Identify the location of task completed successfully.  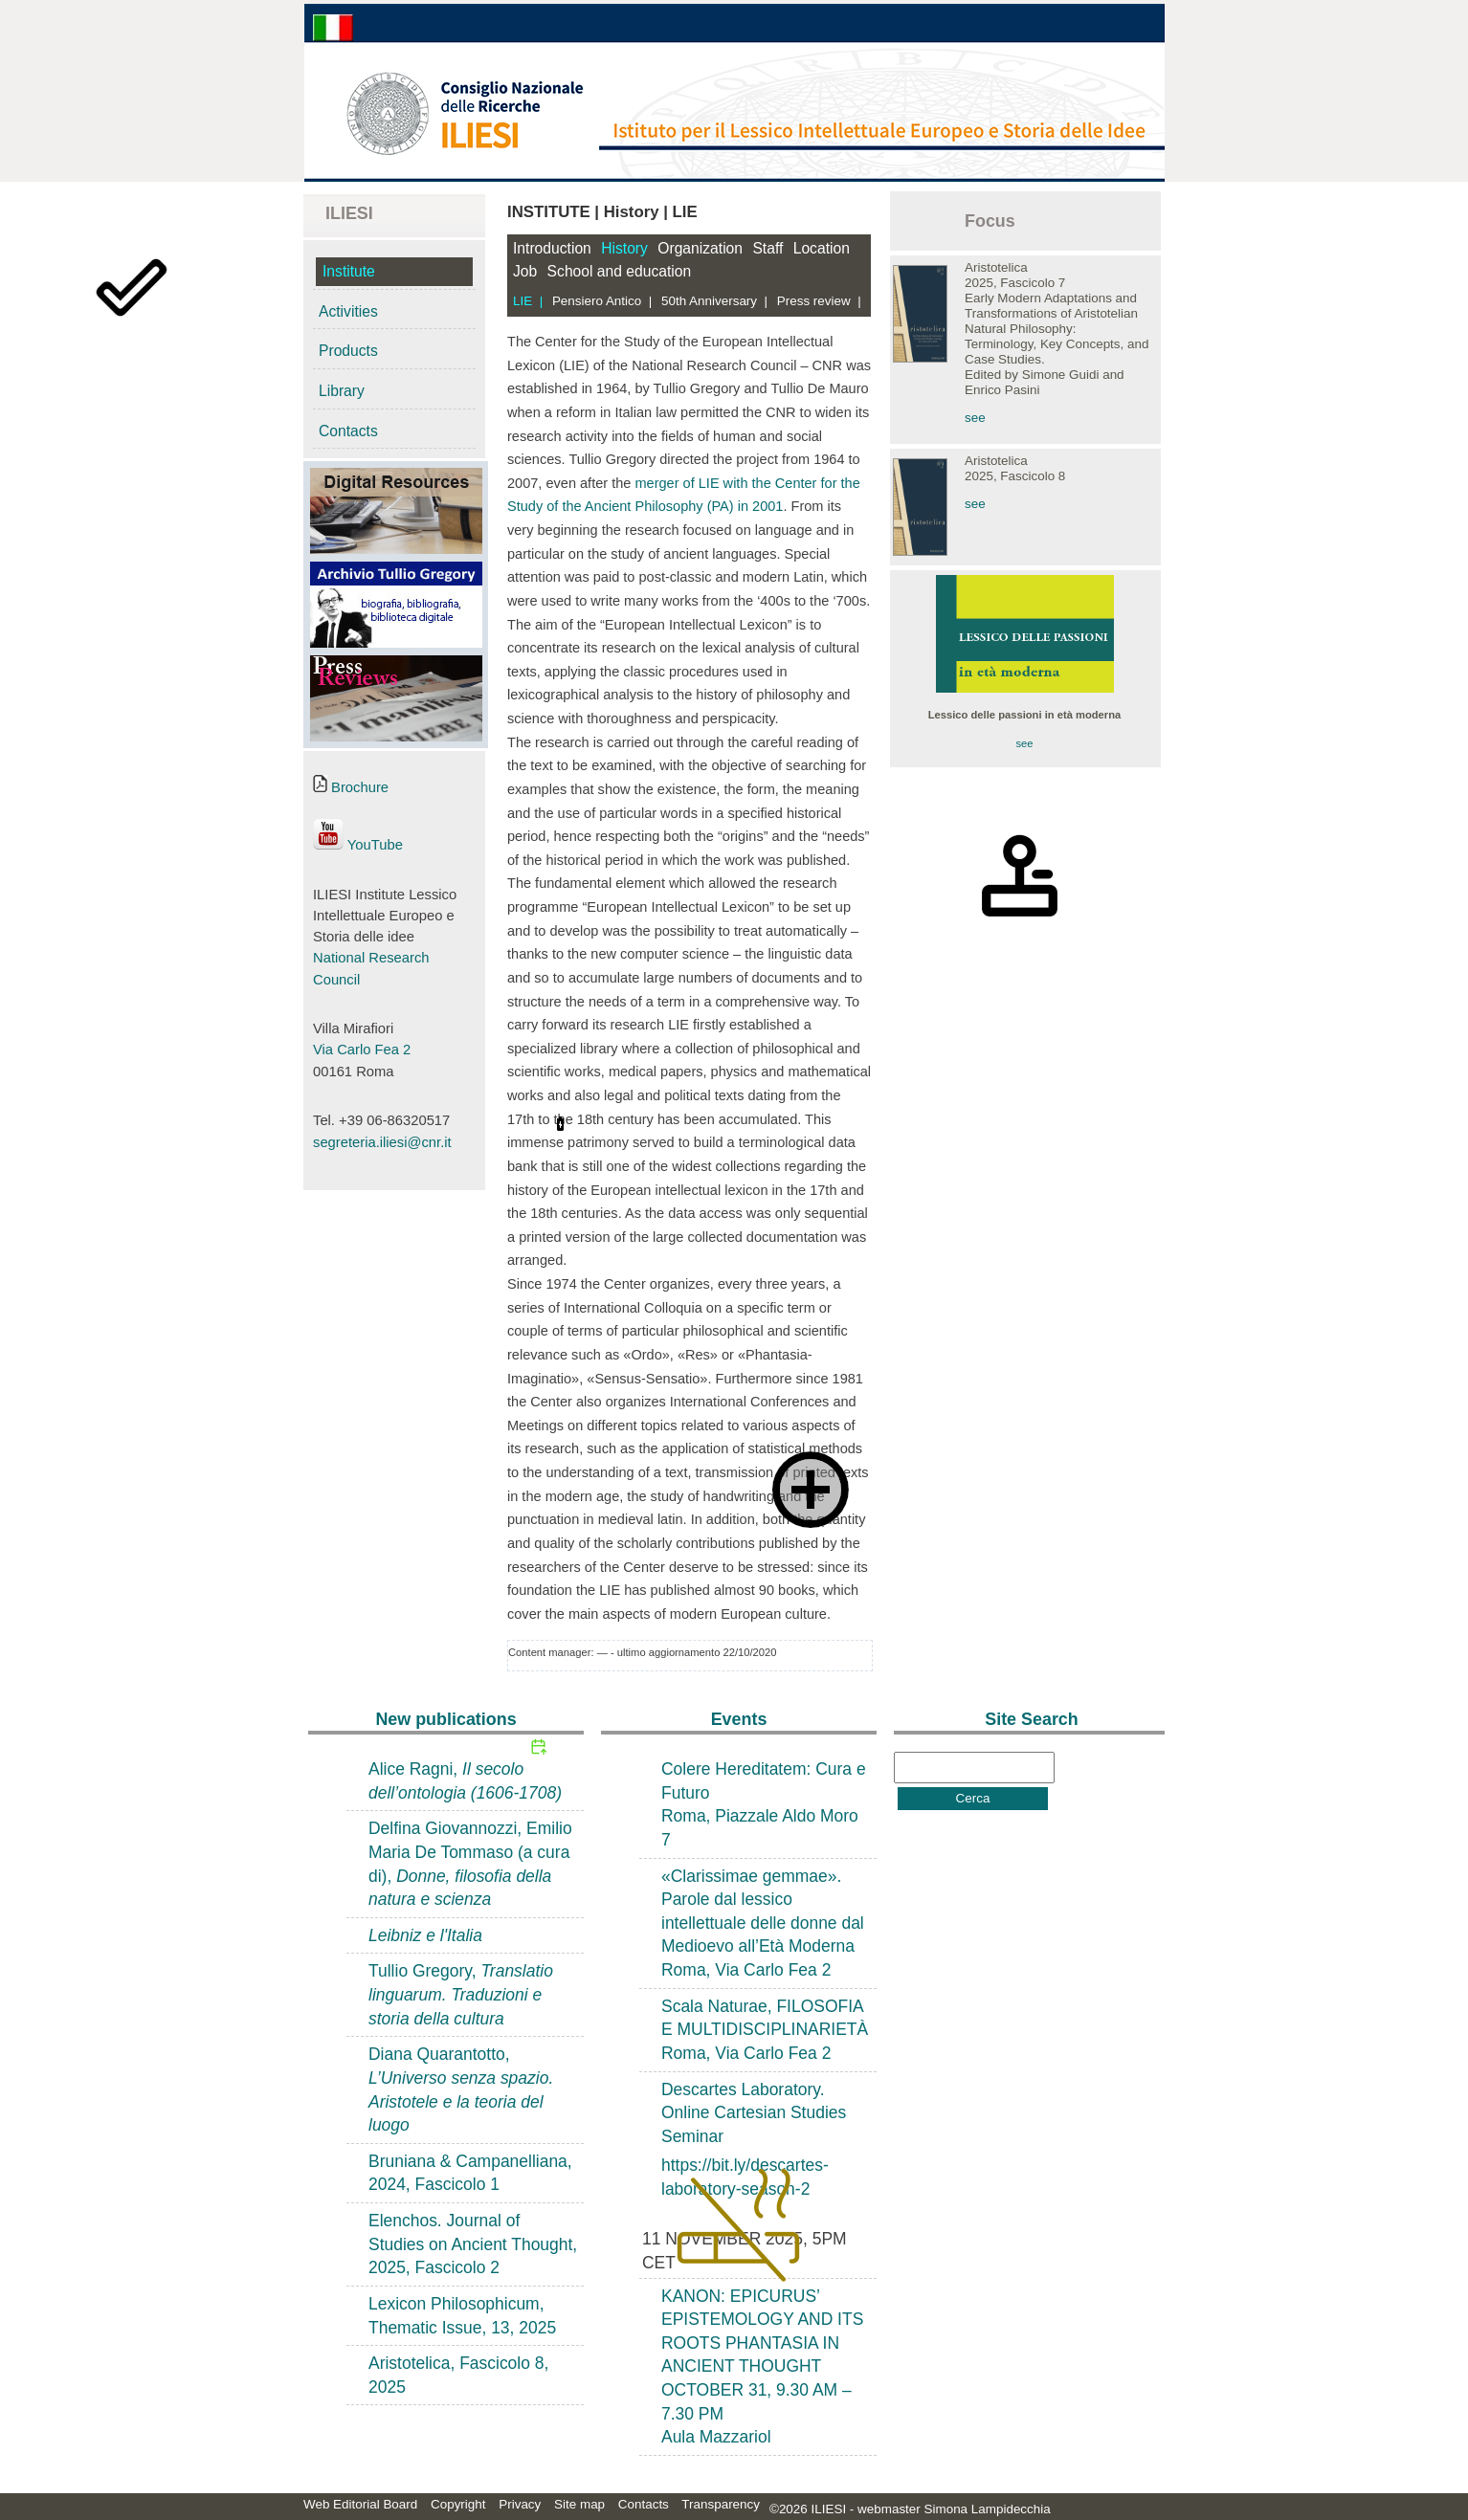
(131, 287).